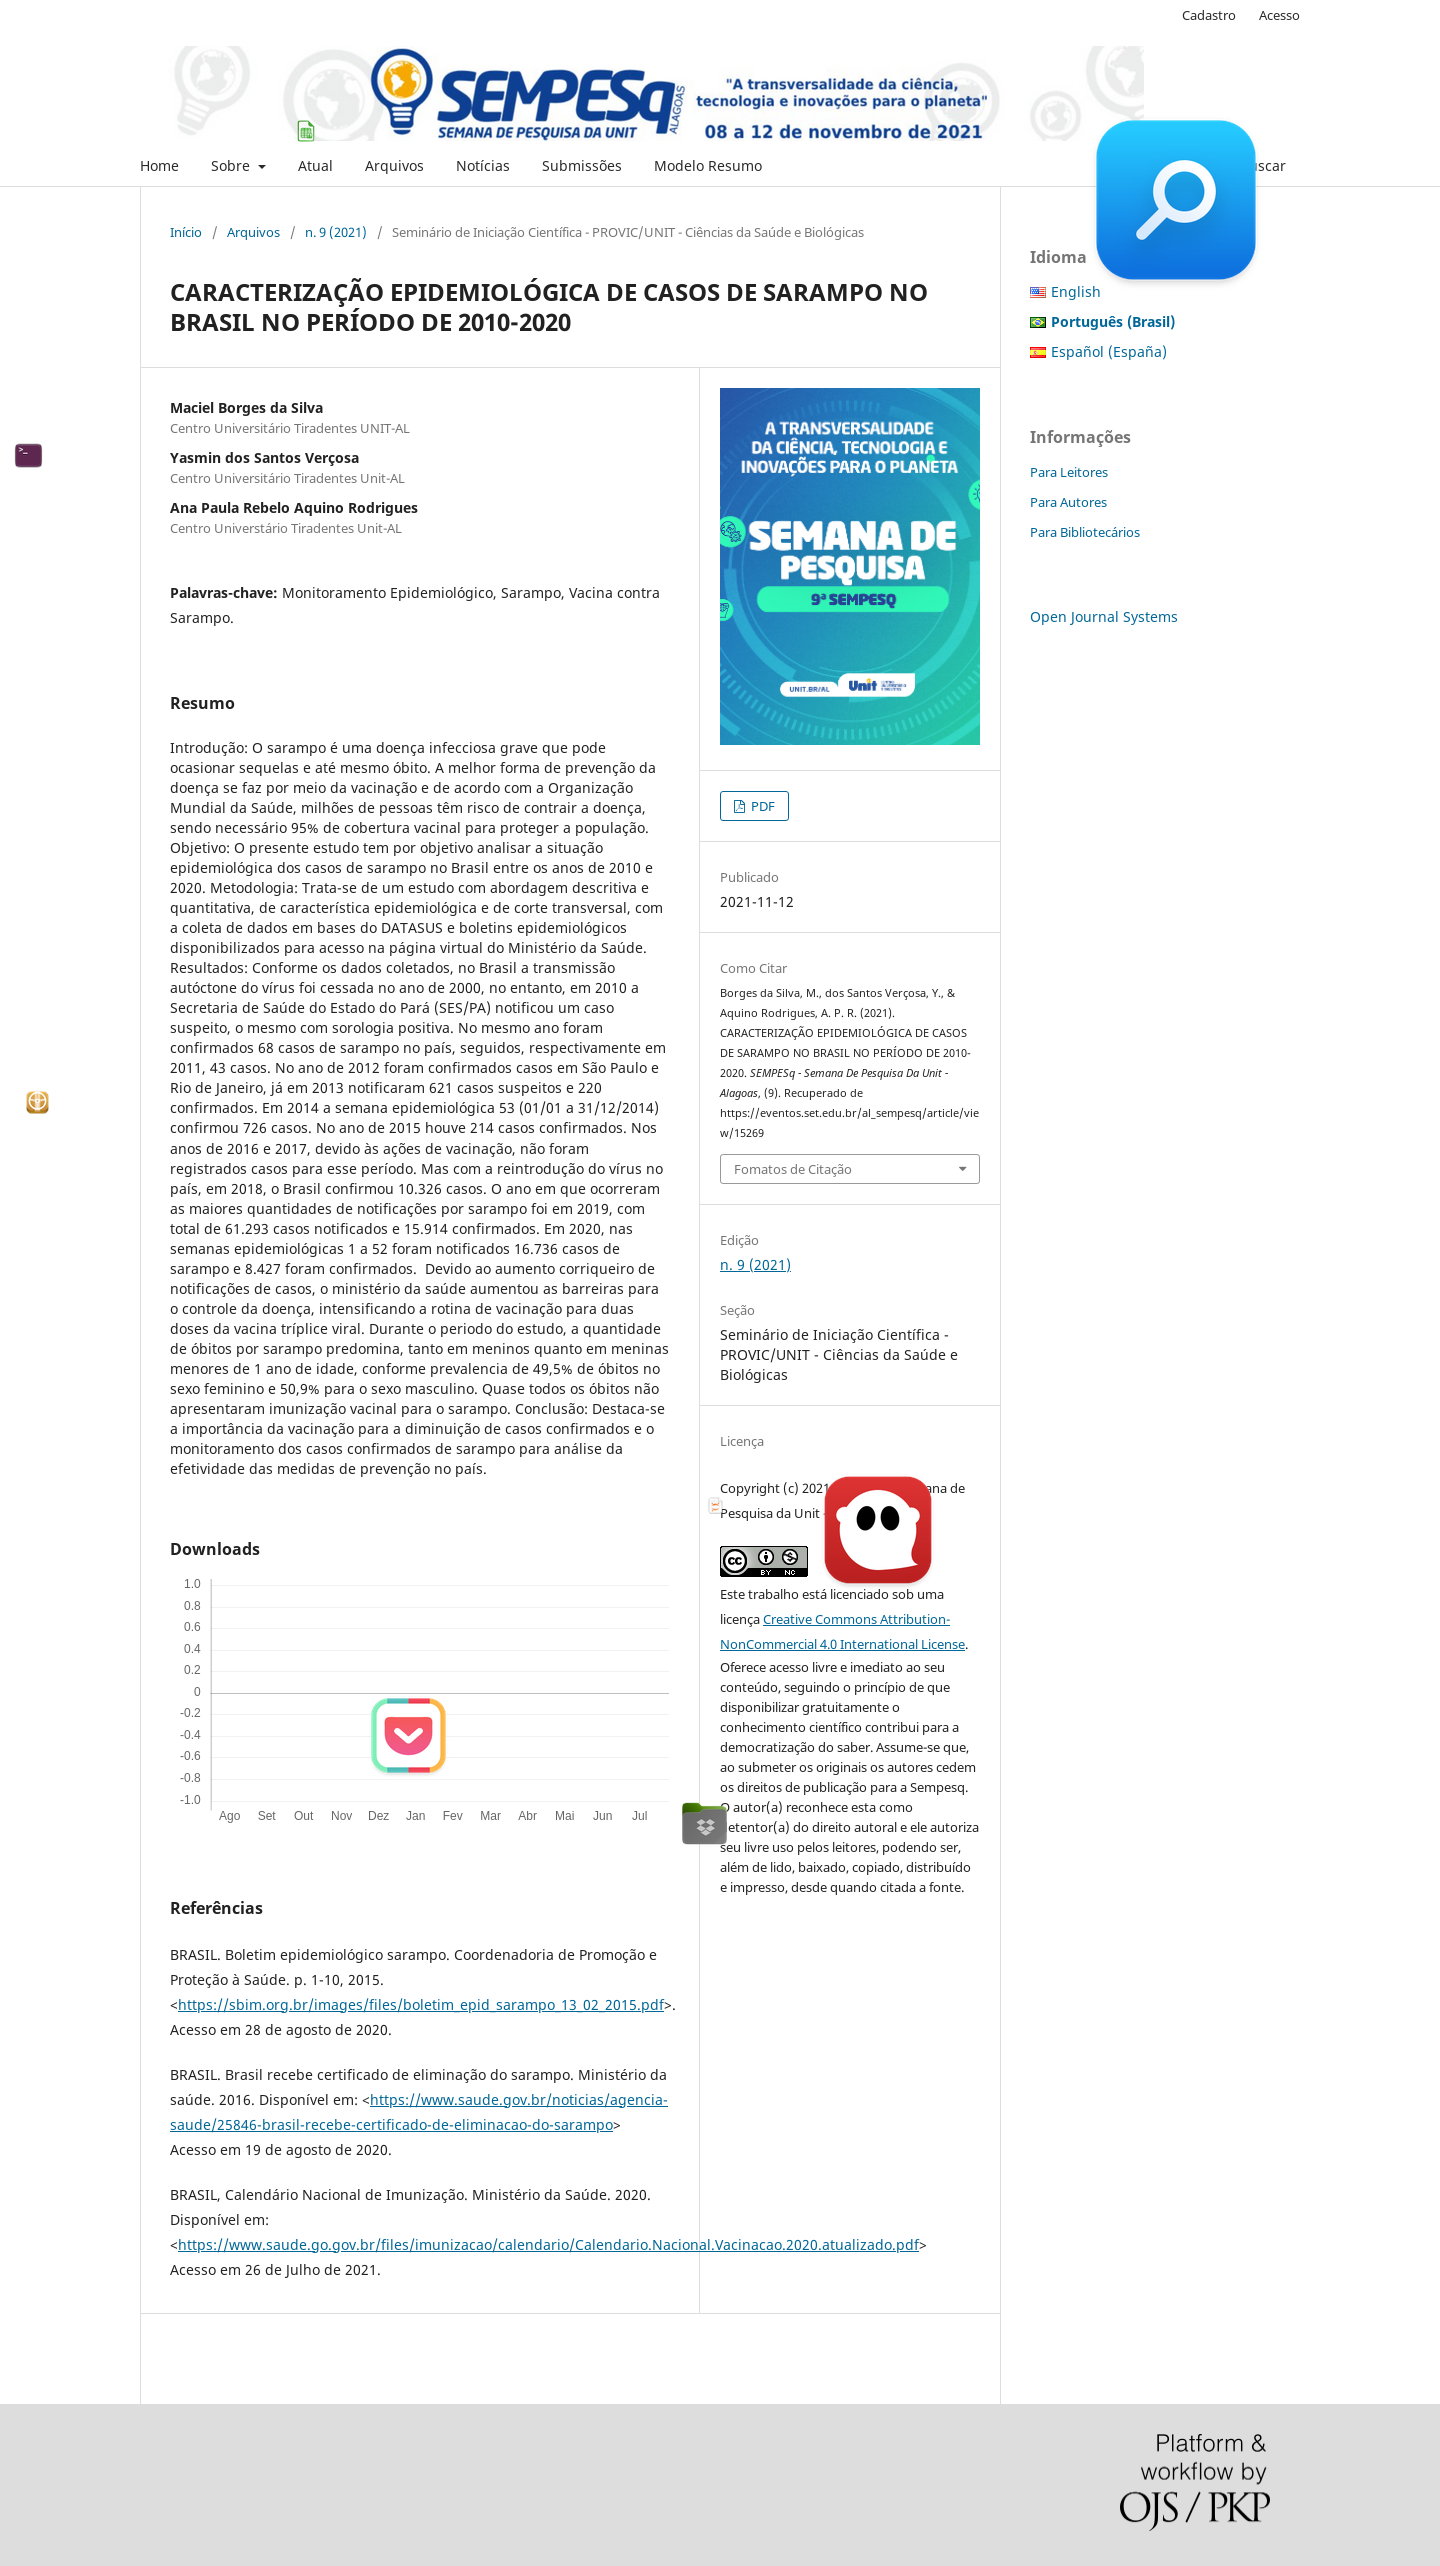 The image size is (1440, 2566). Describe the element at coordinates (306, 131) in the screenshot. I see `open a spreadsheet template file` at that location.